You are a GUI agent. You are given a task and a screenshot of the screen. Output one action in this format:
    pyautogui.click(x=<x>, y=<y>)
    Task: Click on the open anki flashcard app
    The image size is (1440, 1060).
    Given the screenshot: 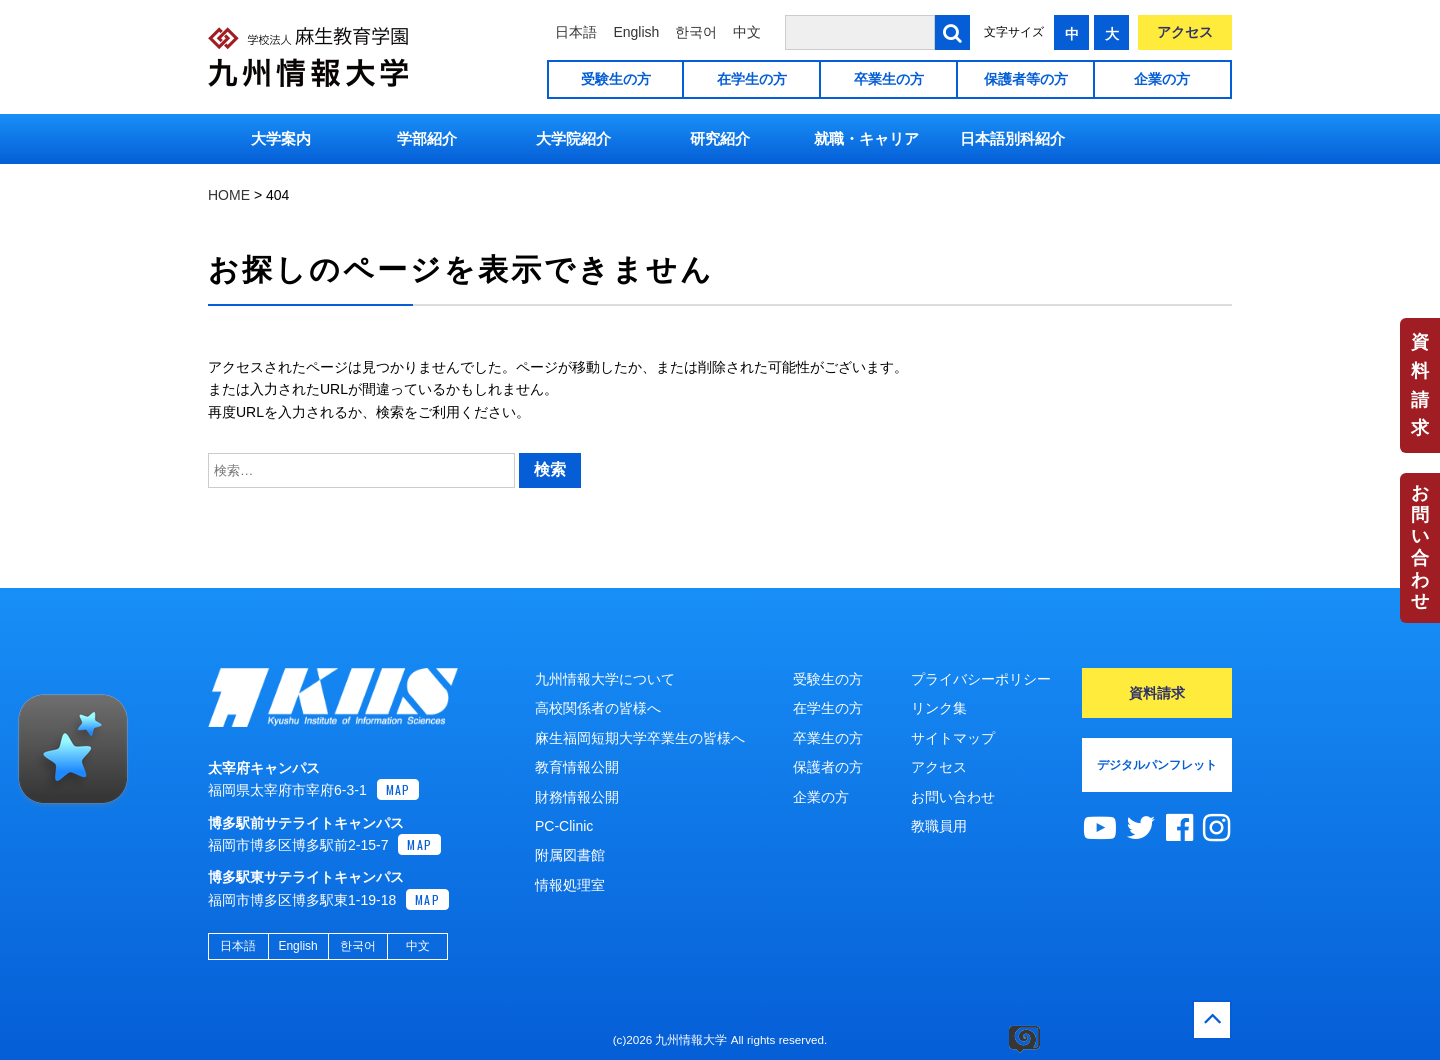 What is the action you would take?
    pyautogui.click(x=73, y=749)
    